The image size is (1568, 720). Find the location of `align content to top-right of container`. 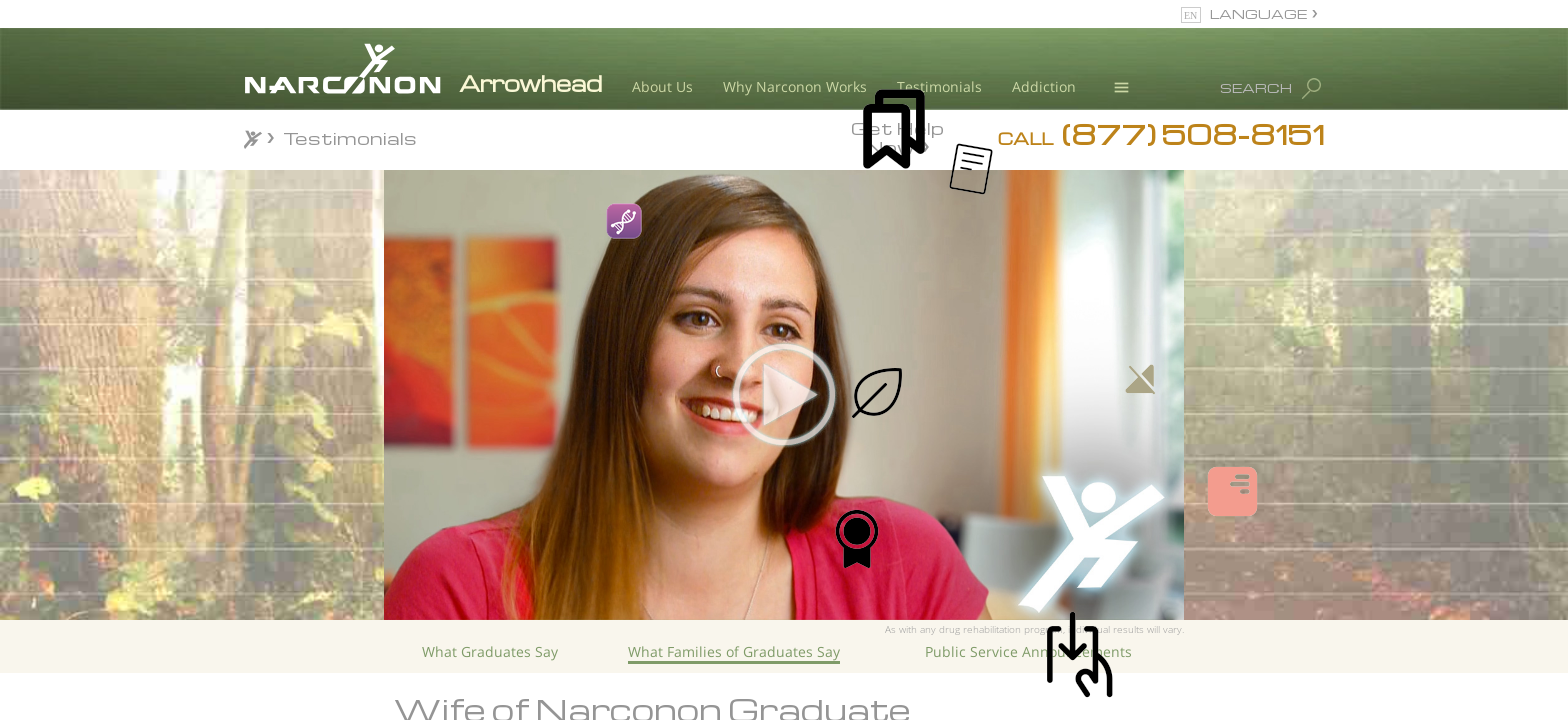

align content to top-right of container is located at coordinates (1232, 491).